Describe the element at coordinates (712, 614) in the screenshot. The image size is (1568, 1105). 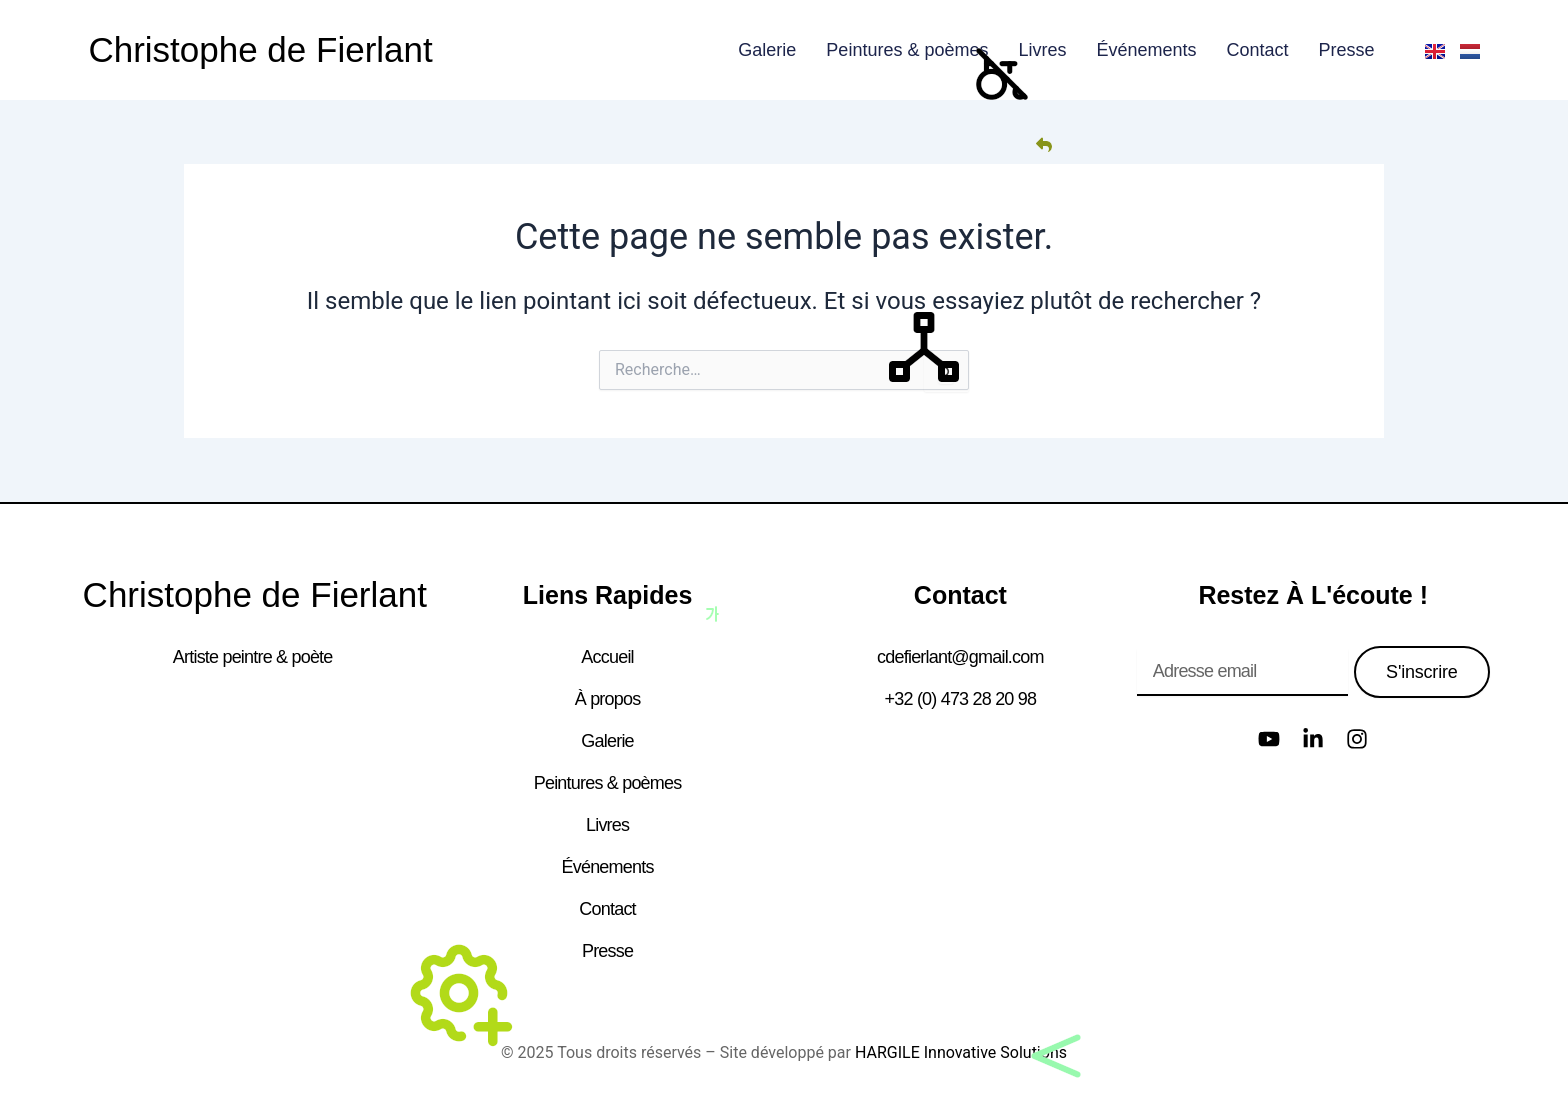
I see `switch to korean keyboard input` at that location.